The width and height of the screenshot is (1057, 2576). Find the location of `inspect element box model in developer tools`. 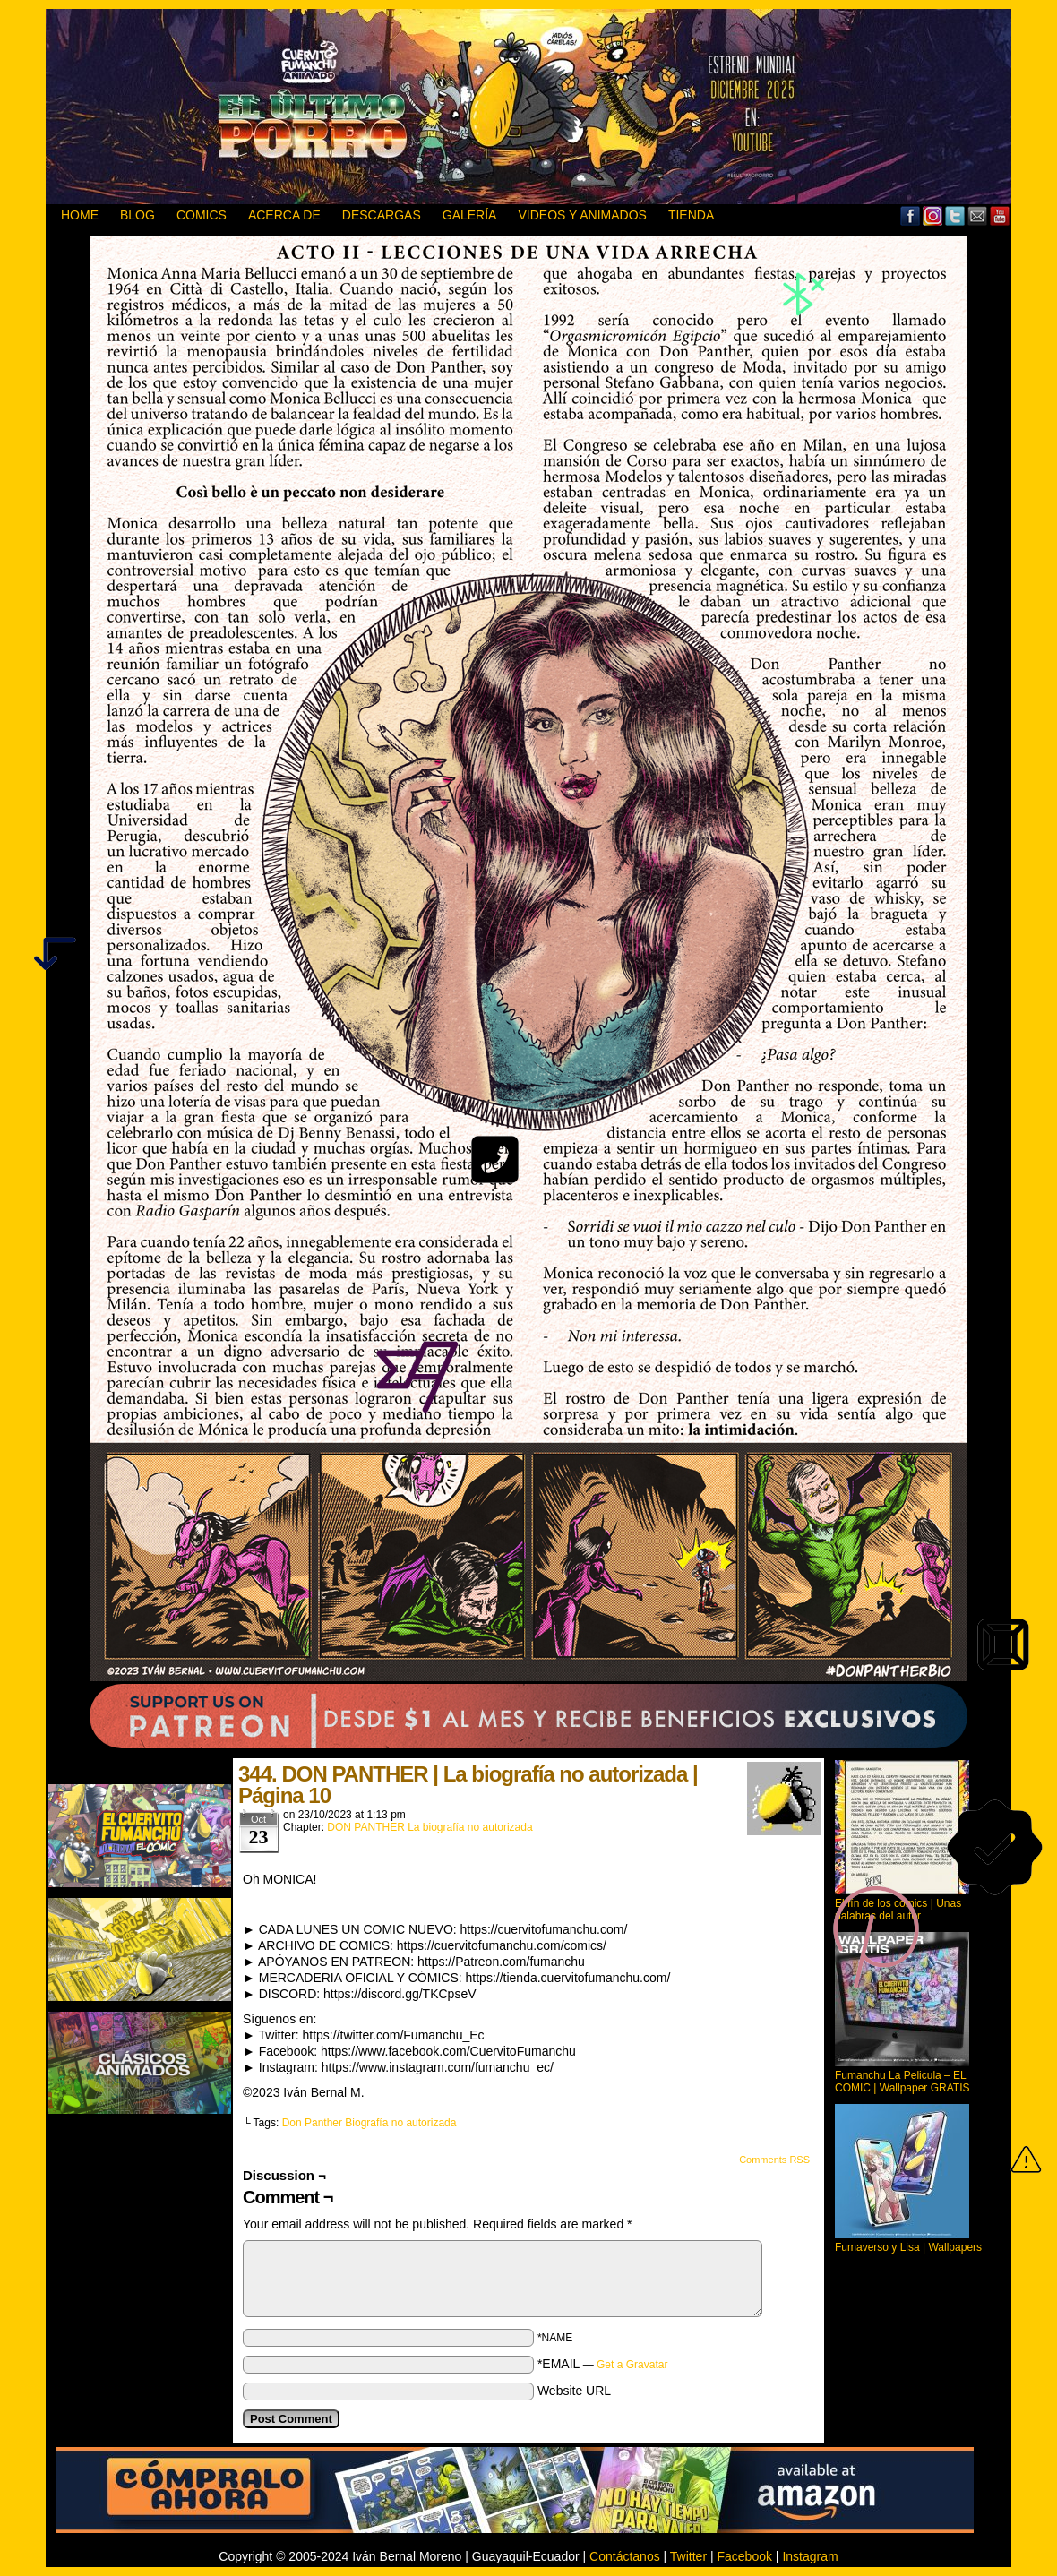

inspect element box model in developer tools is located at coordinates (1003, 1644).